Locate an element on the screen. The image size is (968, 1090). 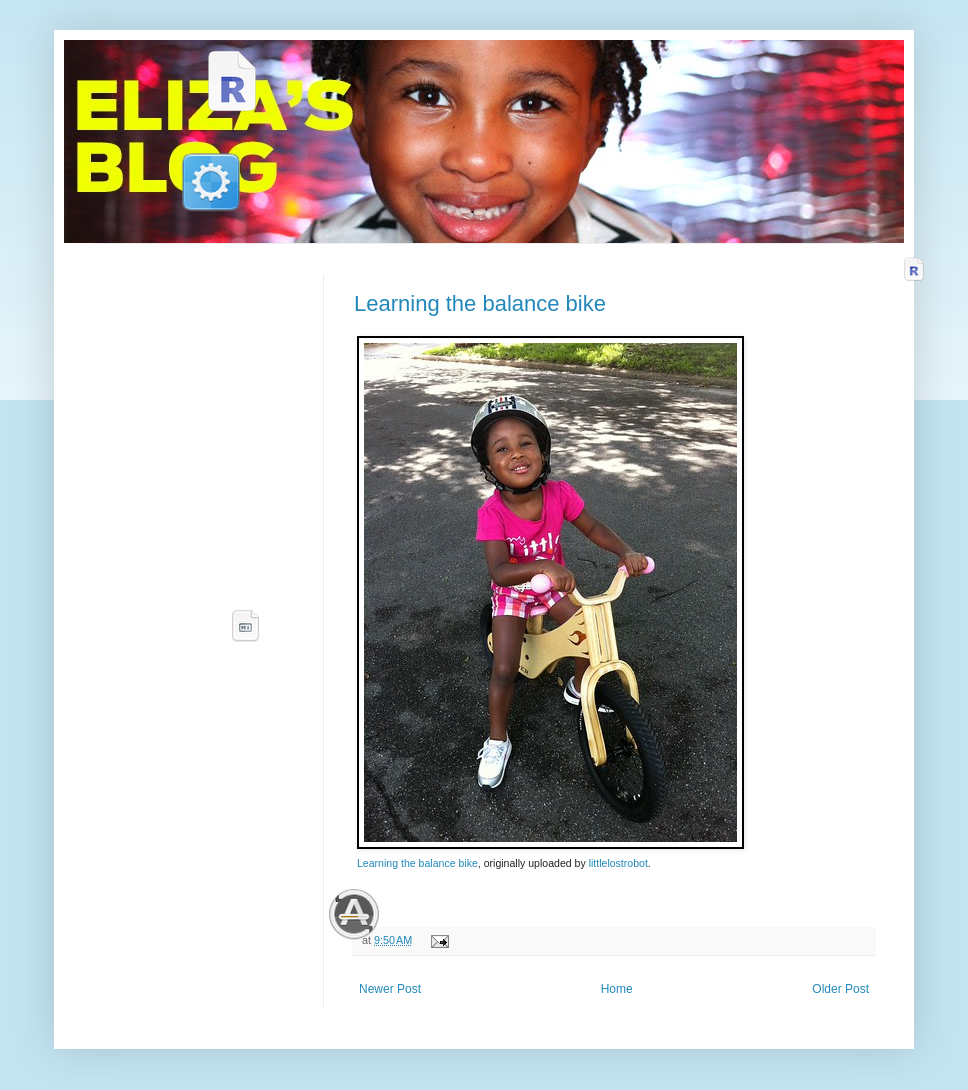
a markdown text file is located at coordinates (245, 625).